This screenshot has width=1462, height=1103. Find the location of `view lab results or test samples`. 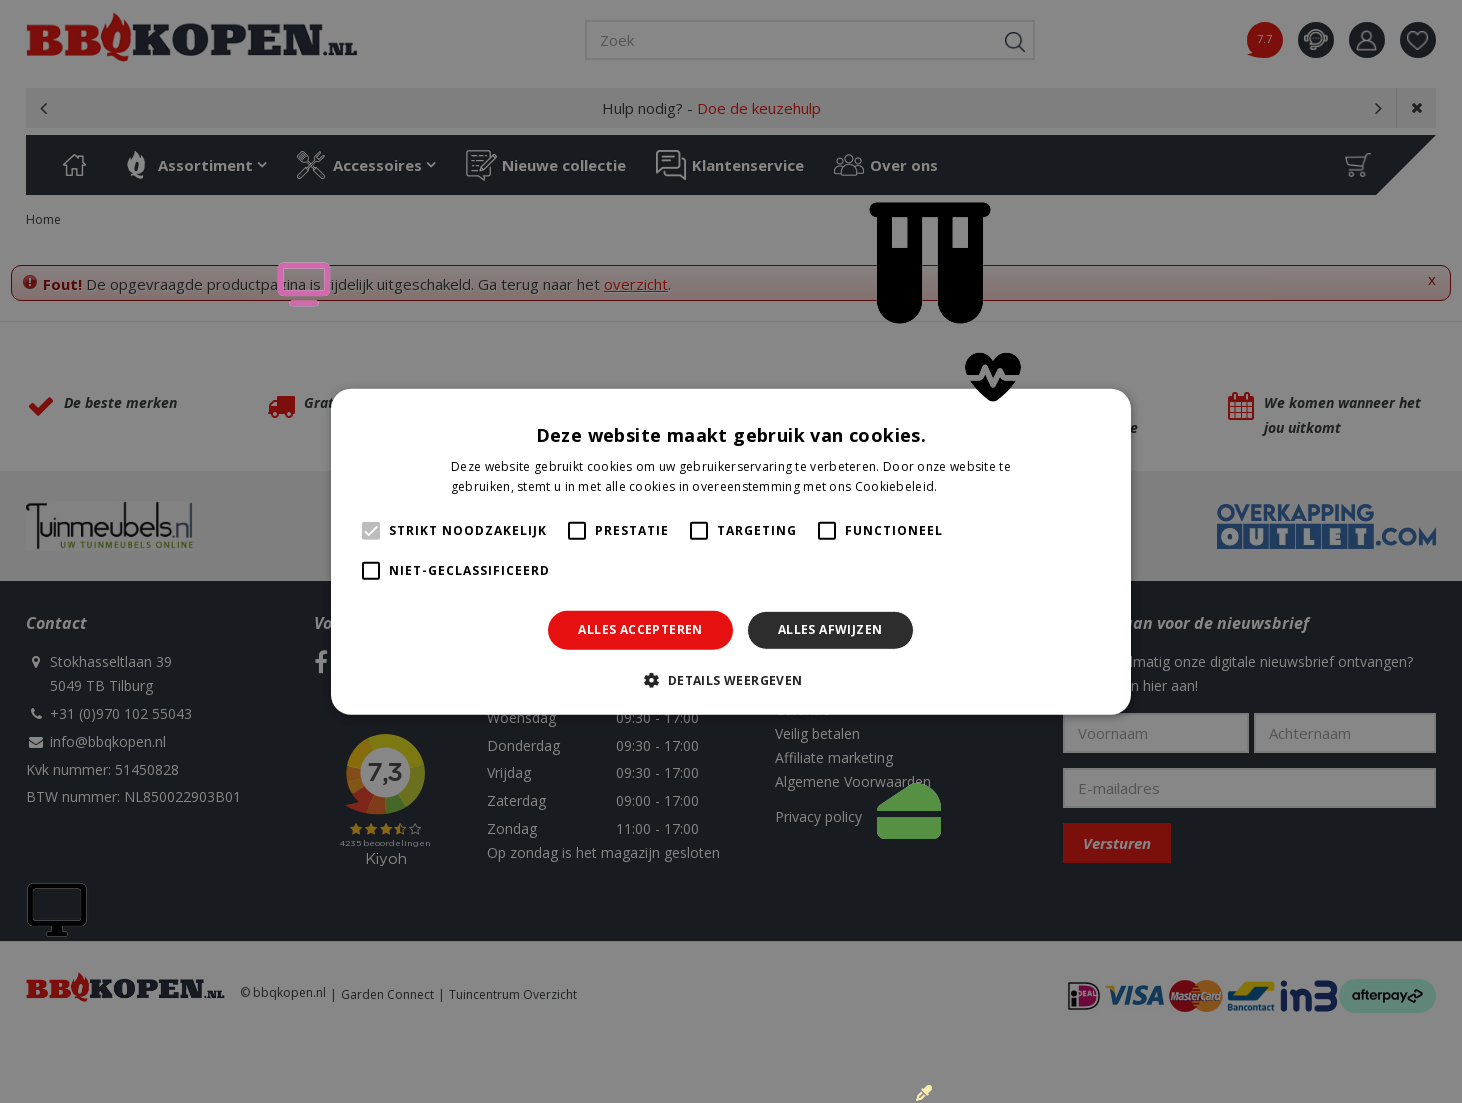

view lab results or test samples is located at coordinates (930, 263).